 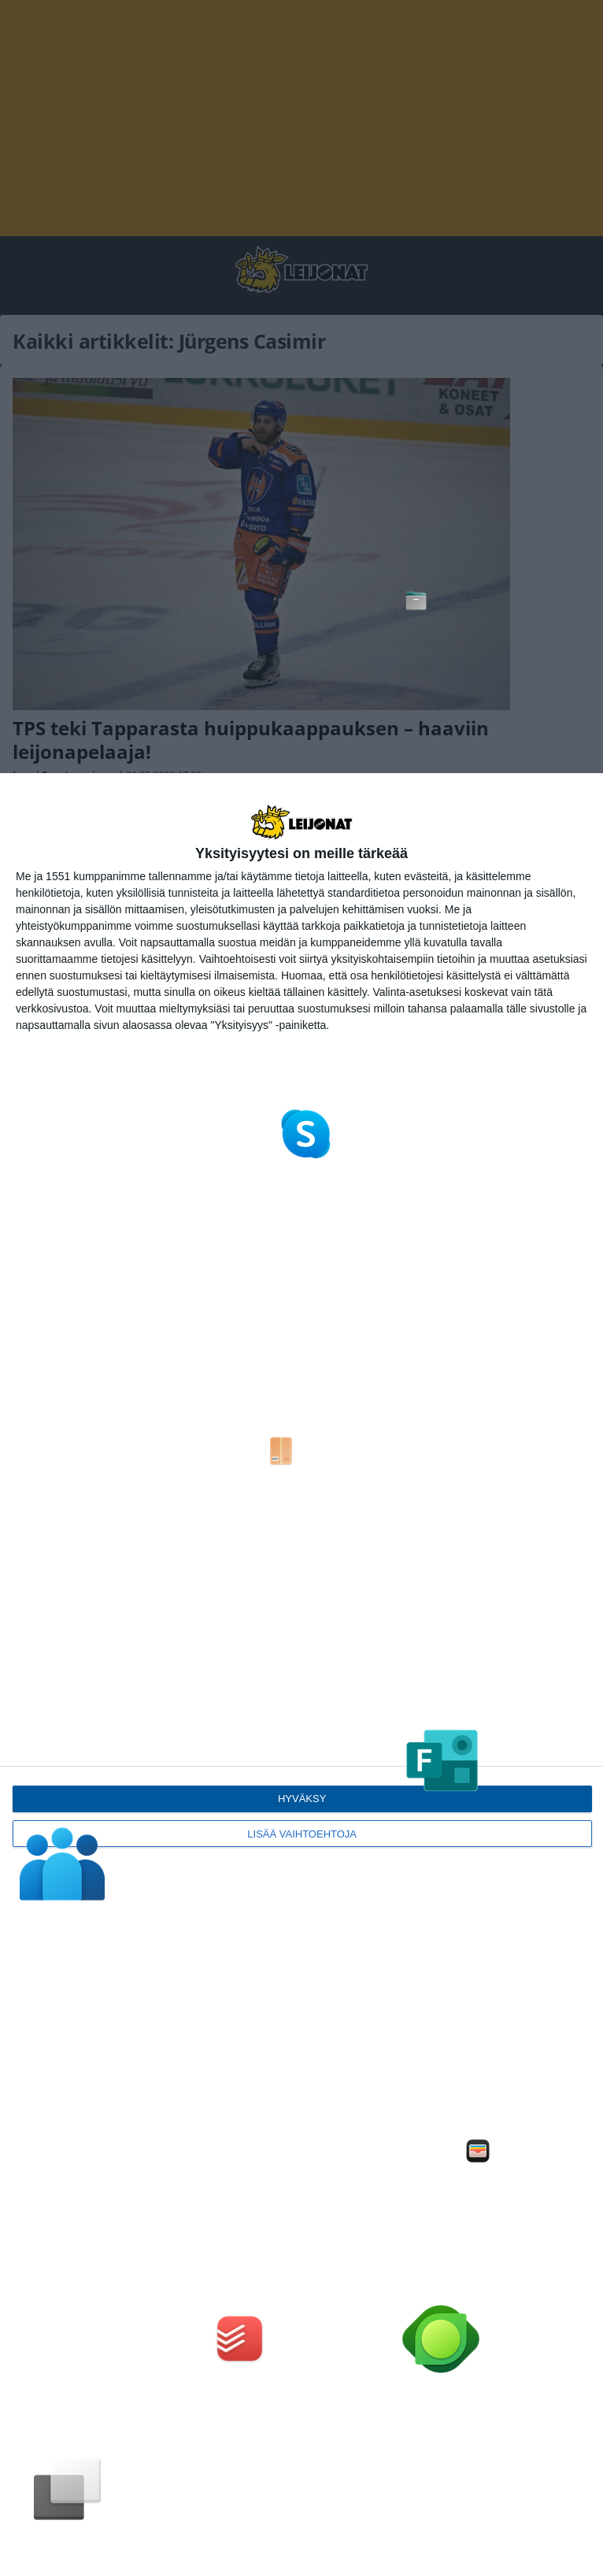 I want to click on open skype app, so click(x=305, y=1134).